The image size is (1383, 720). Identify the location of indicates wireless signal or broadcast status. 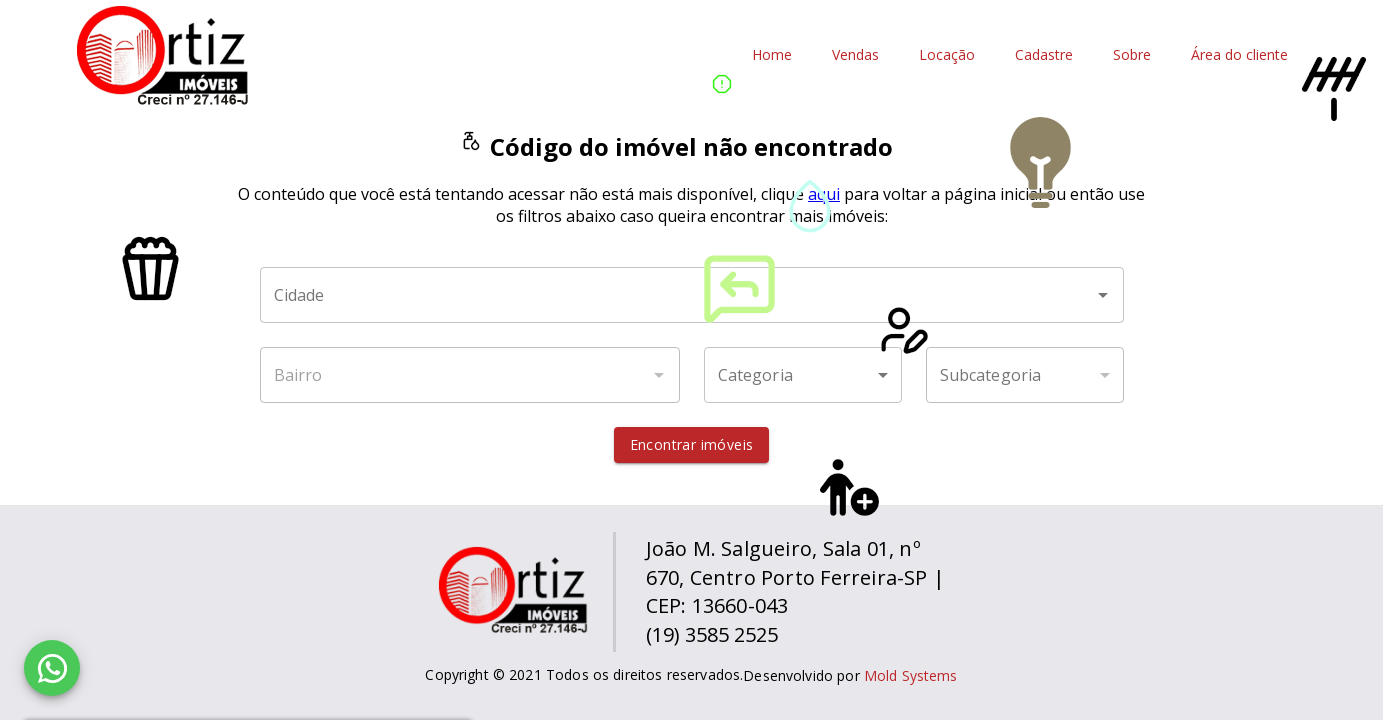
(1334, 89).